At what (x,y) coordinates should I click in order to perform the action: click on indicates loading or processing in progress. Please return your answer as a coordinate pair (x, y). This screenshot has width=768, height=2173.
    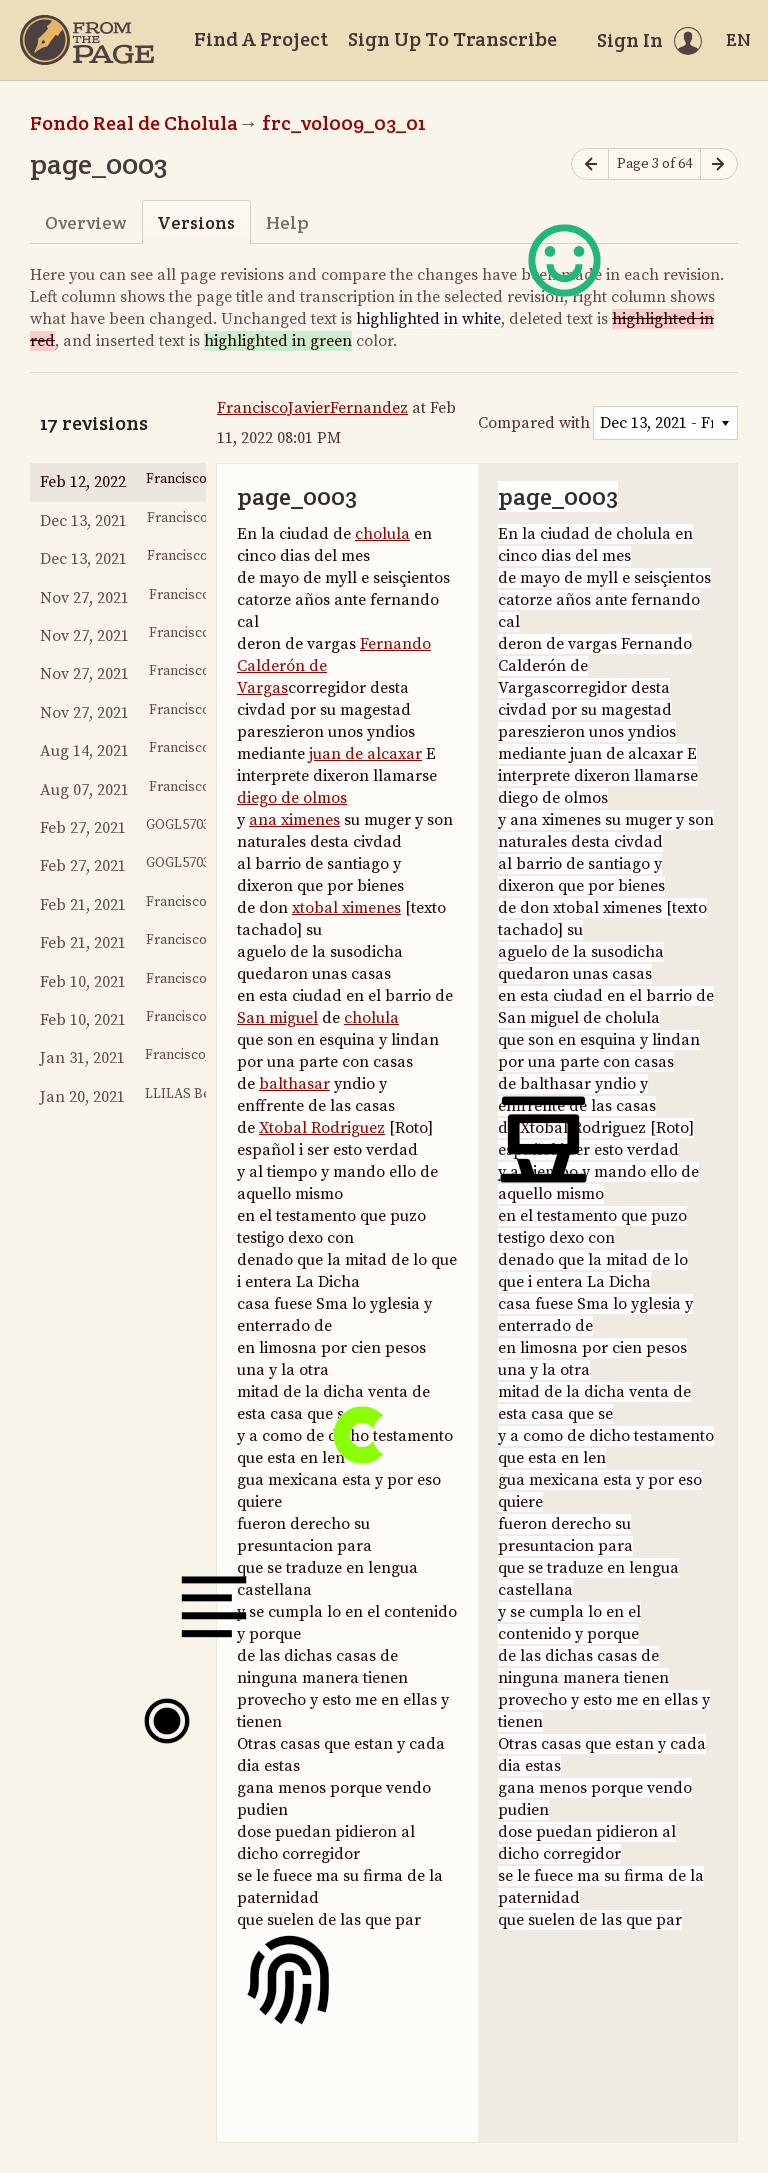
    Looking at the image, I should click on (167, 1721).